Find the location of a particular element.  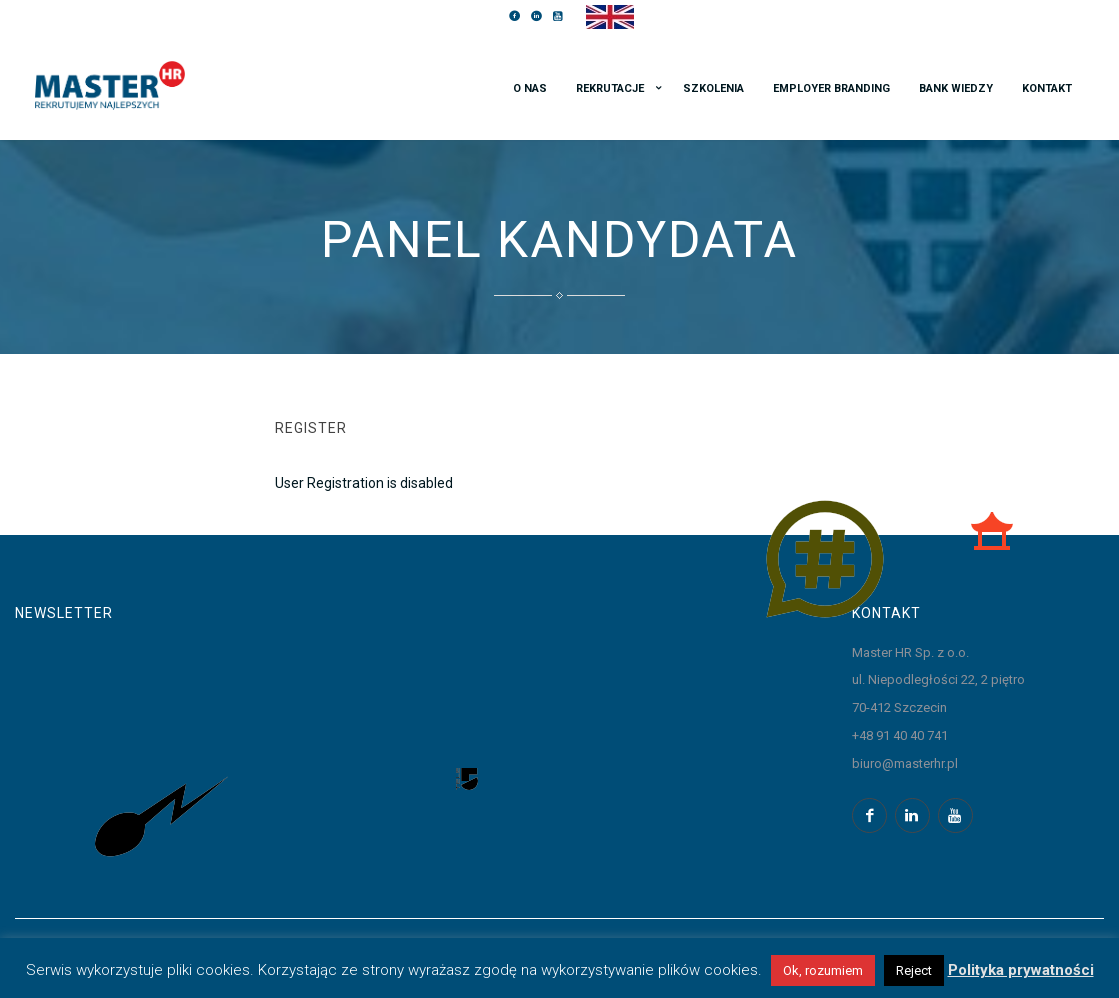

access historical or cultural landmarks is located at coordinates (992, 532).